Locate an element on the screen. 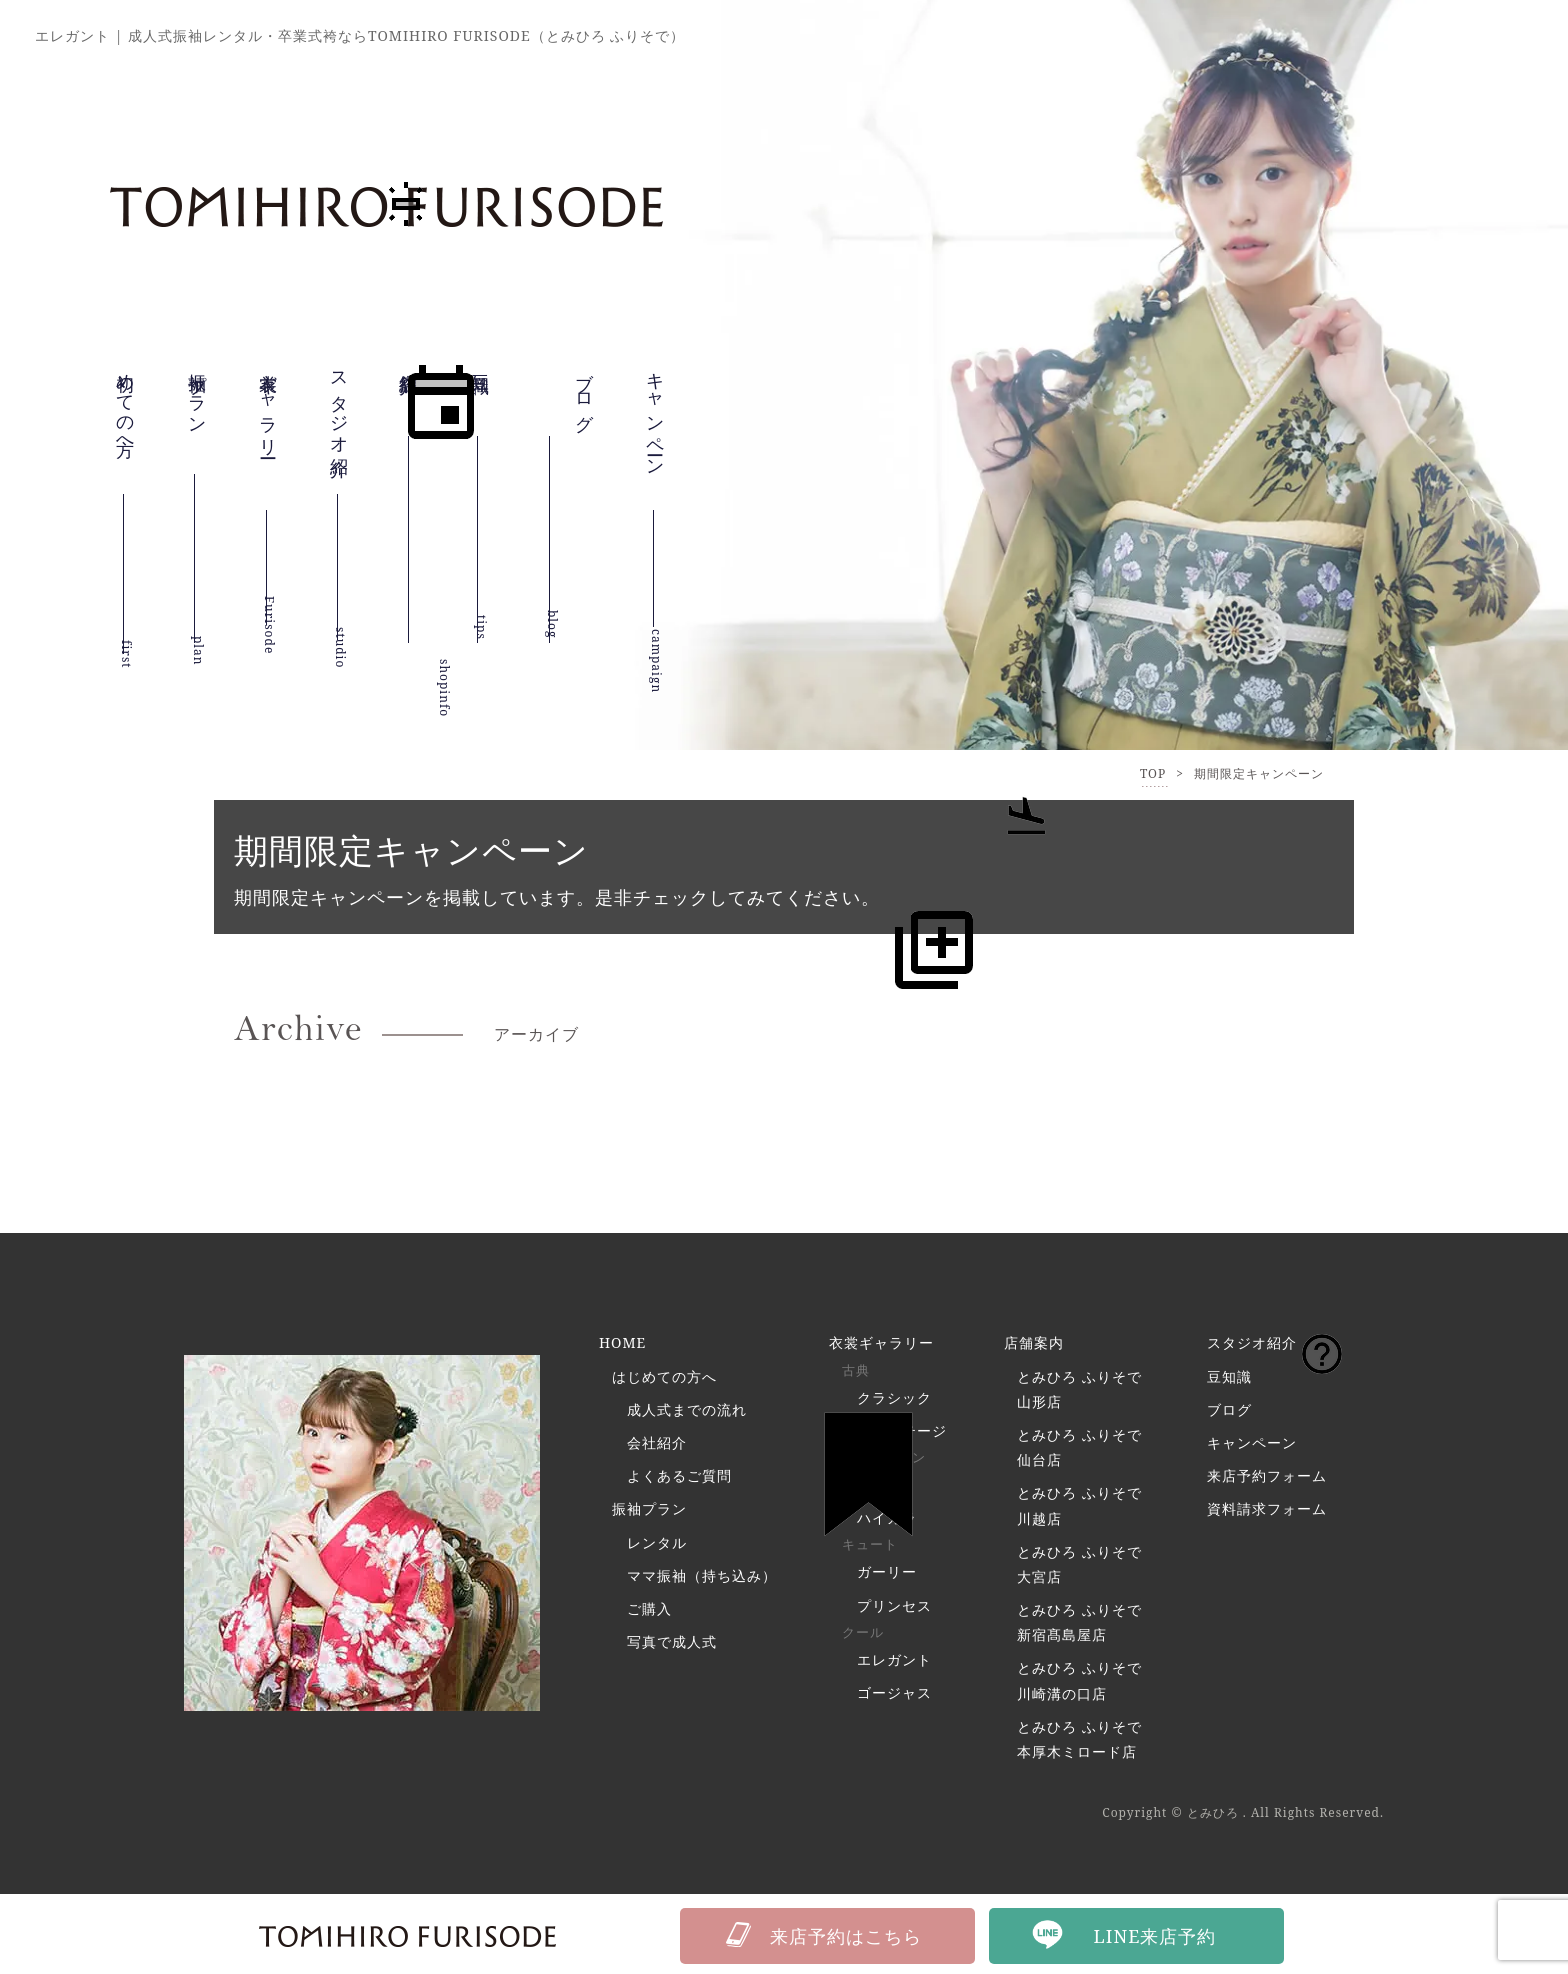 The image size is (1568, 1974). view calendar events is located at coordinates (441, 402).